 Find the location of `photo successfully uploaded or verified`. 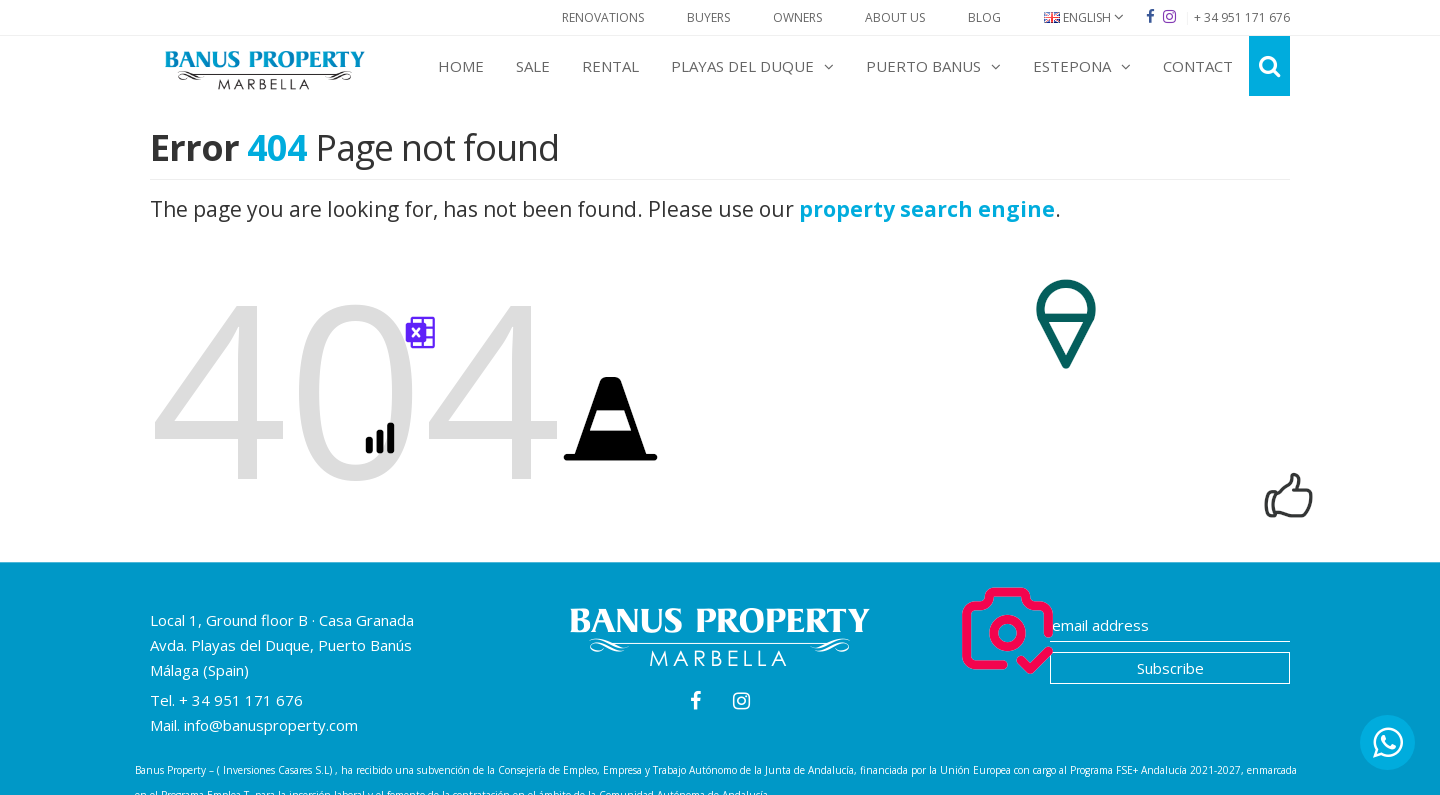

photo successfully uploaded or verified is located at coordinates (1007, 628).